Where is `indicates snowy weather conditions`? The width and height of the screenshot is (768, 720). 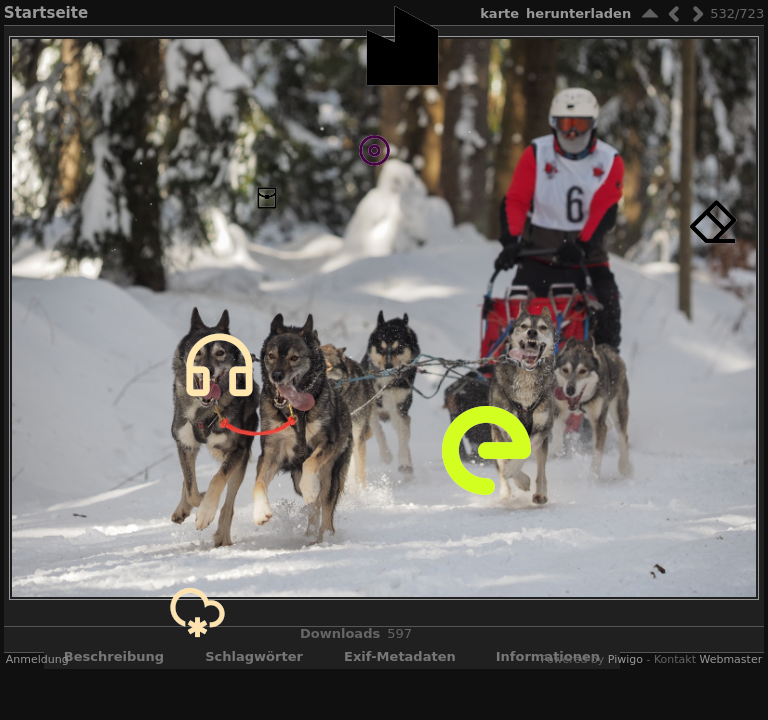
indicates snowy weather conditions is located at coordinates (197, 612).